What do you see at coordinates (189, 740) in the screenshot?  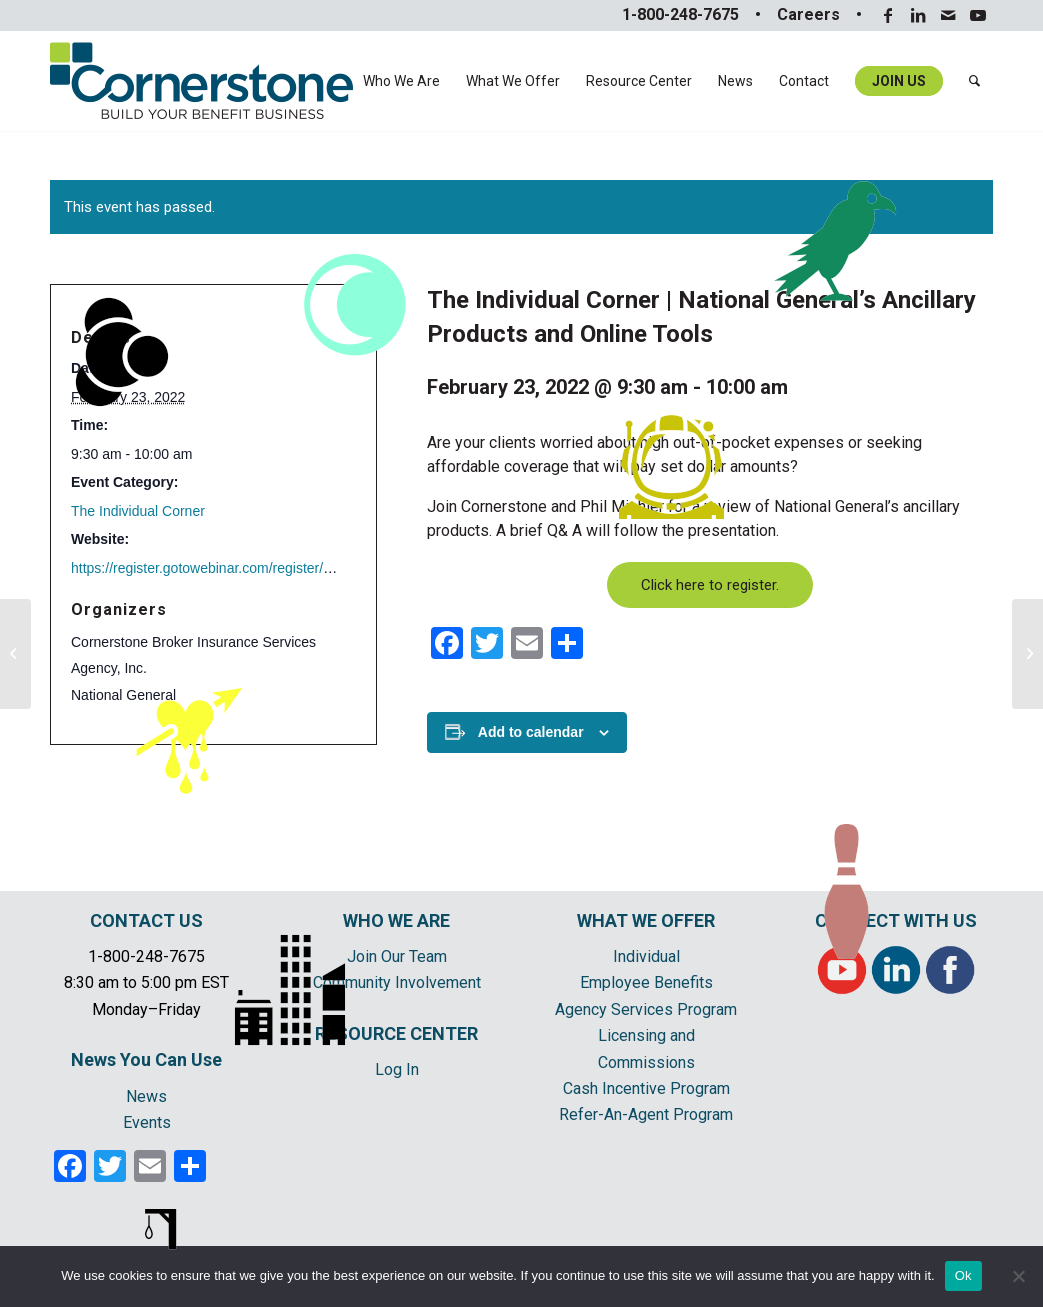 I see `indicates heartbreak or emotional damage status` at bounding box center [189, 740].